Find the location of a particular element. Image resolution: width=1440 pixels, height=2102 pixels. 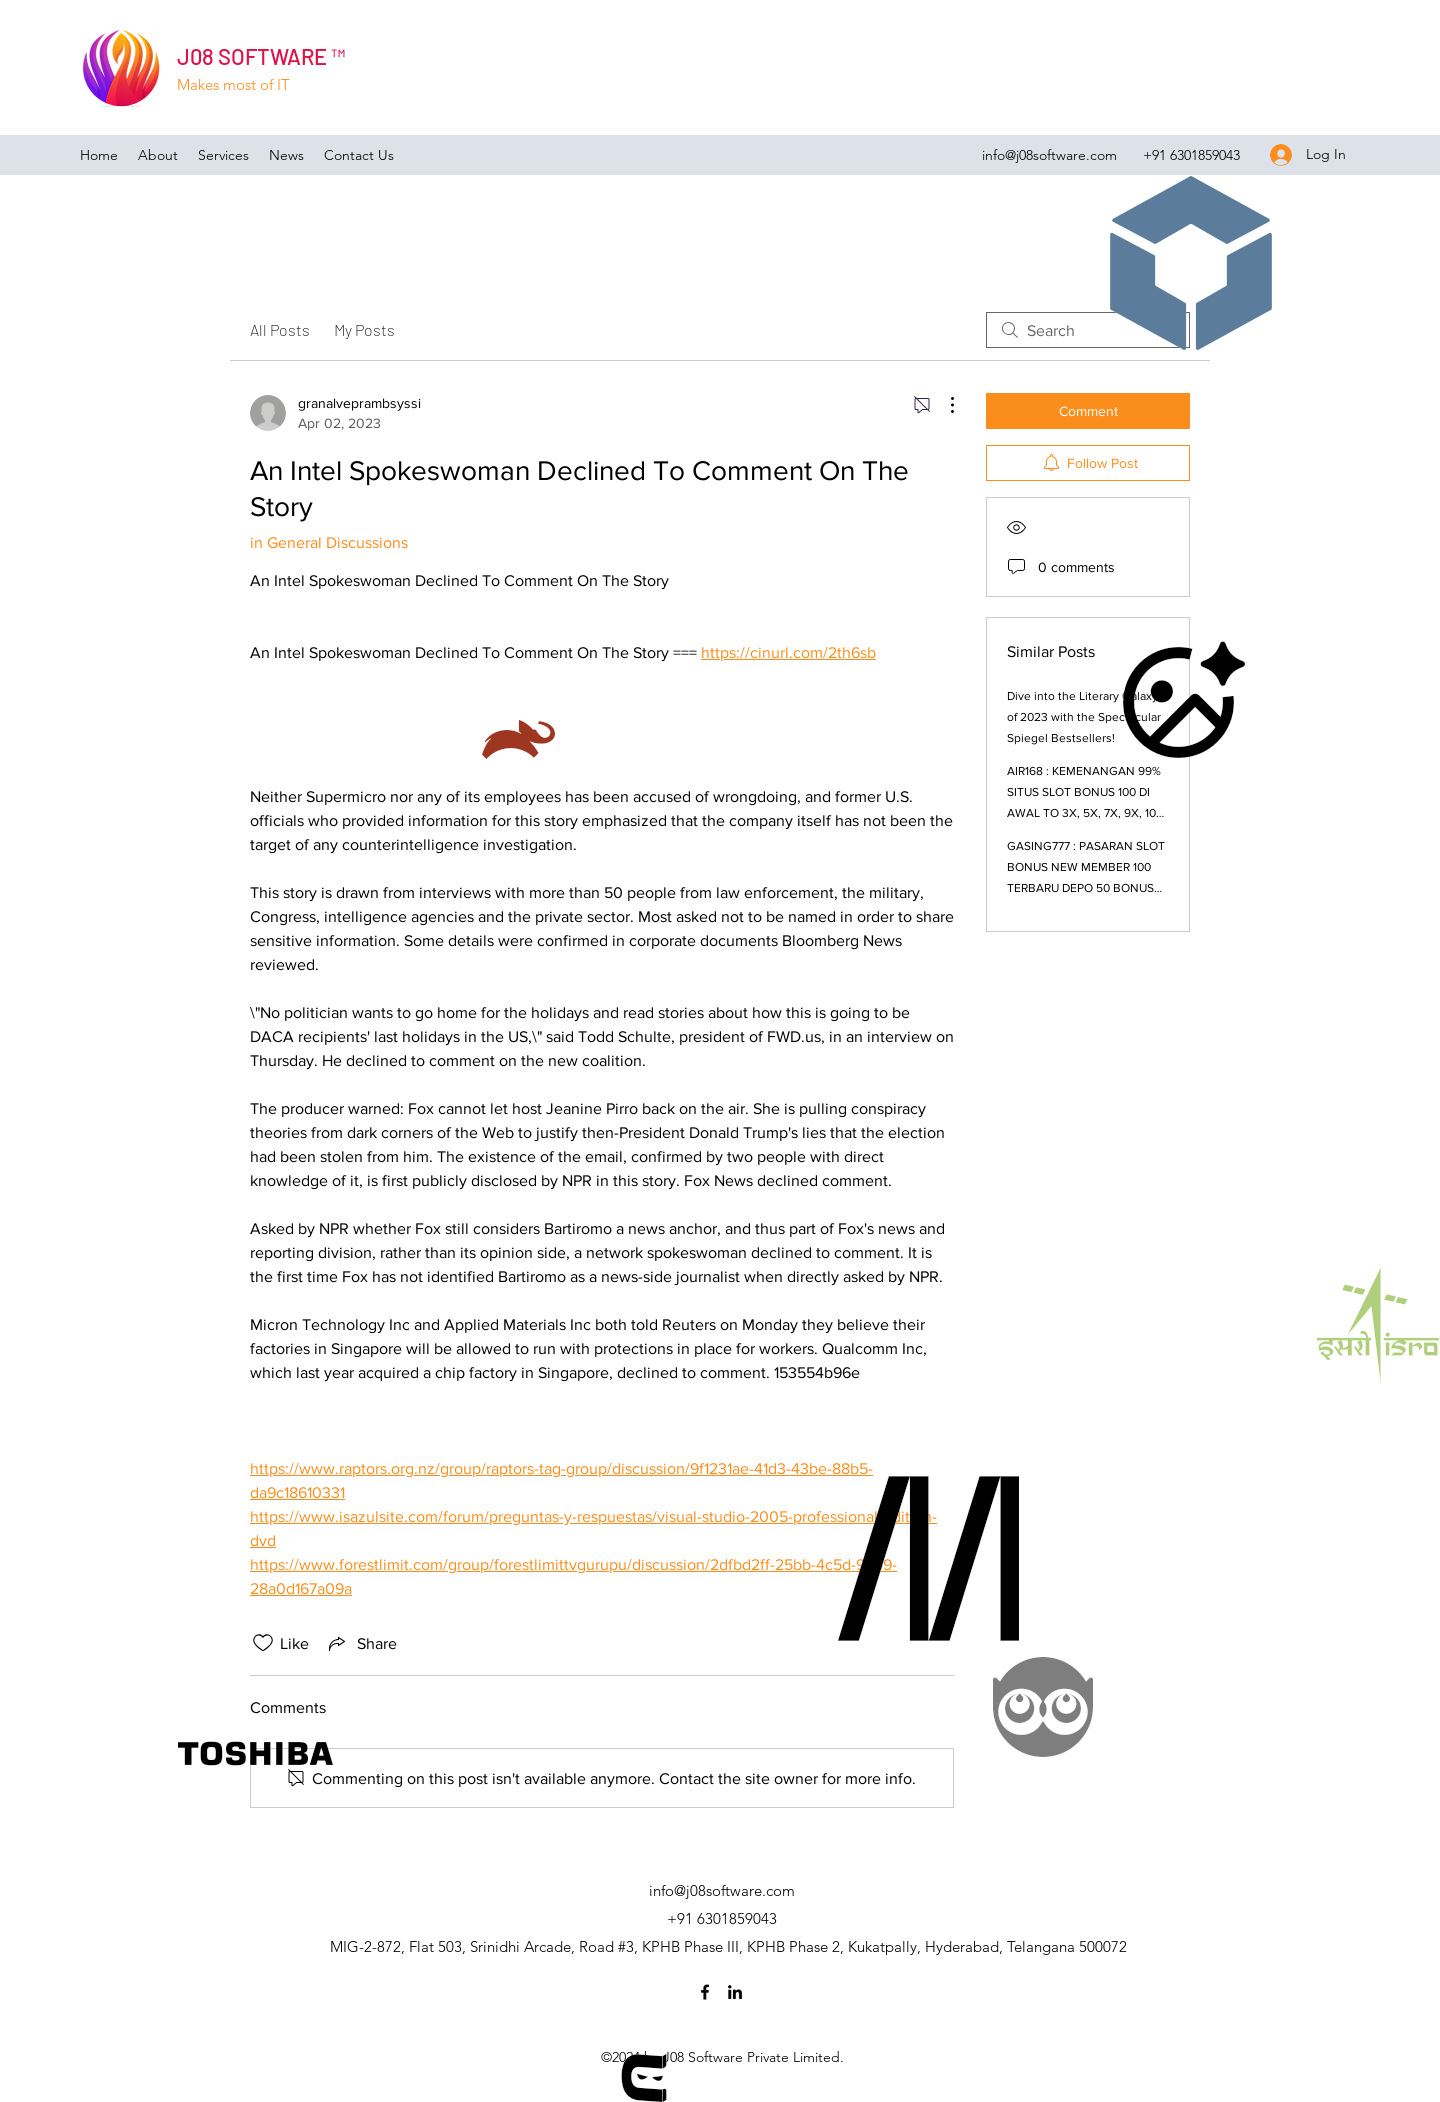

visit ulule crowdfunding platform is located at coordinates (1043, 1707).